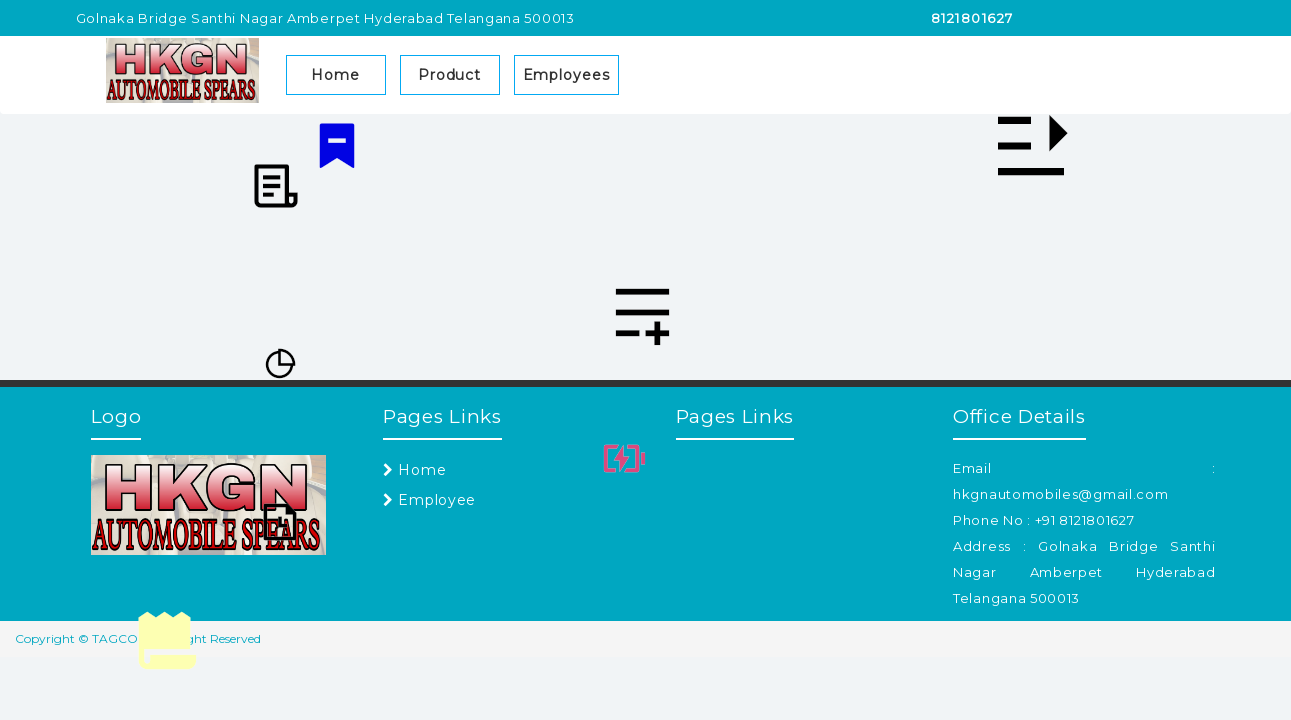 The height and width of the screenshot is (720, 1291). I want to click on view file version history, so click(280, 522).